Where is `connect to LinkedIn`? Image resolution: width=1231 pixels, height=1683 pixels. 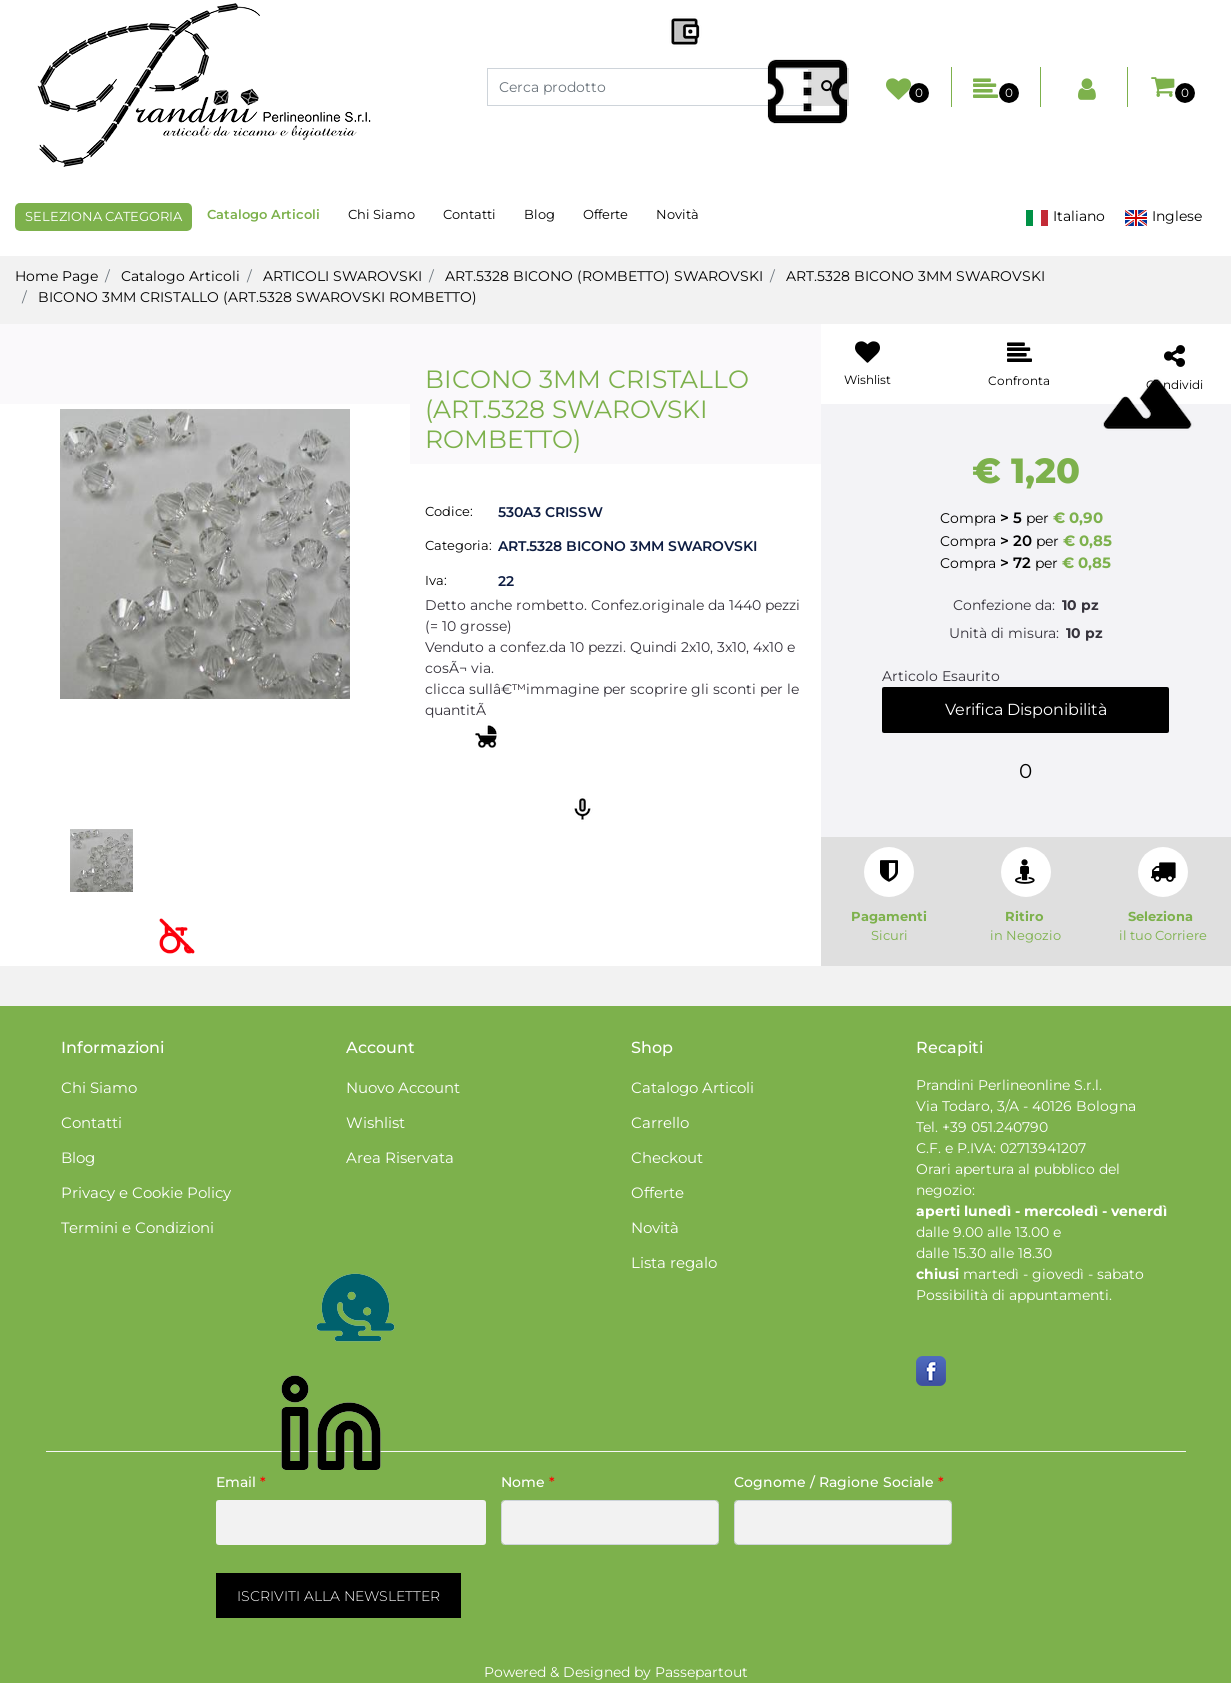
connect to LinkedIn is located at coordinates (331, 1425).